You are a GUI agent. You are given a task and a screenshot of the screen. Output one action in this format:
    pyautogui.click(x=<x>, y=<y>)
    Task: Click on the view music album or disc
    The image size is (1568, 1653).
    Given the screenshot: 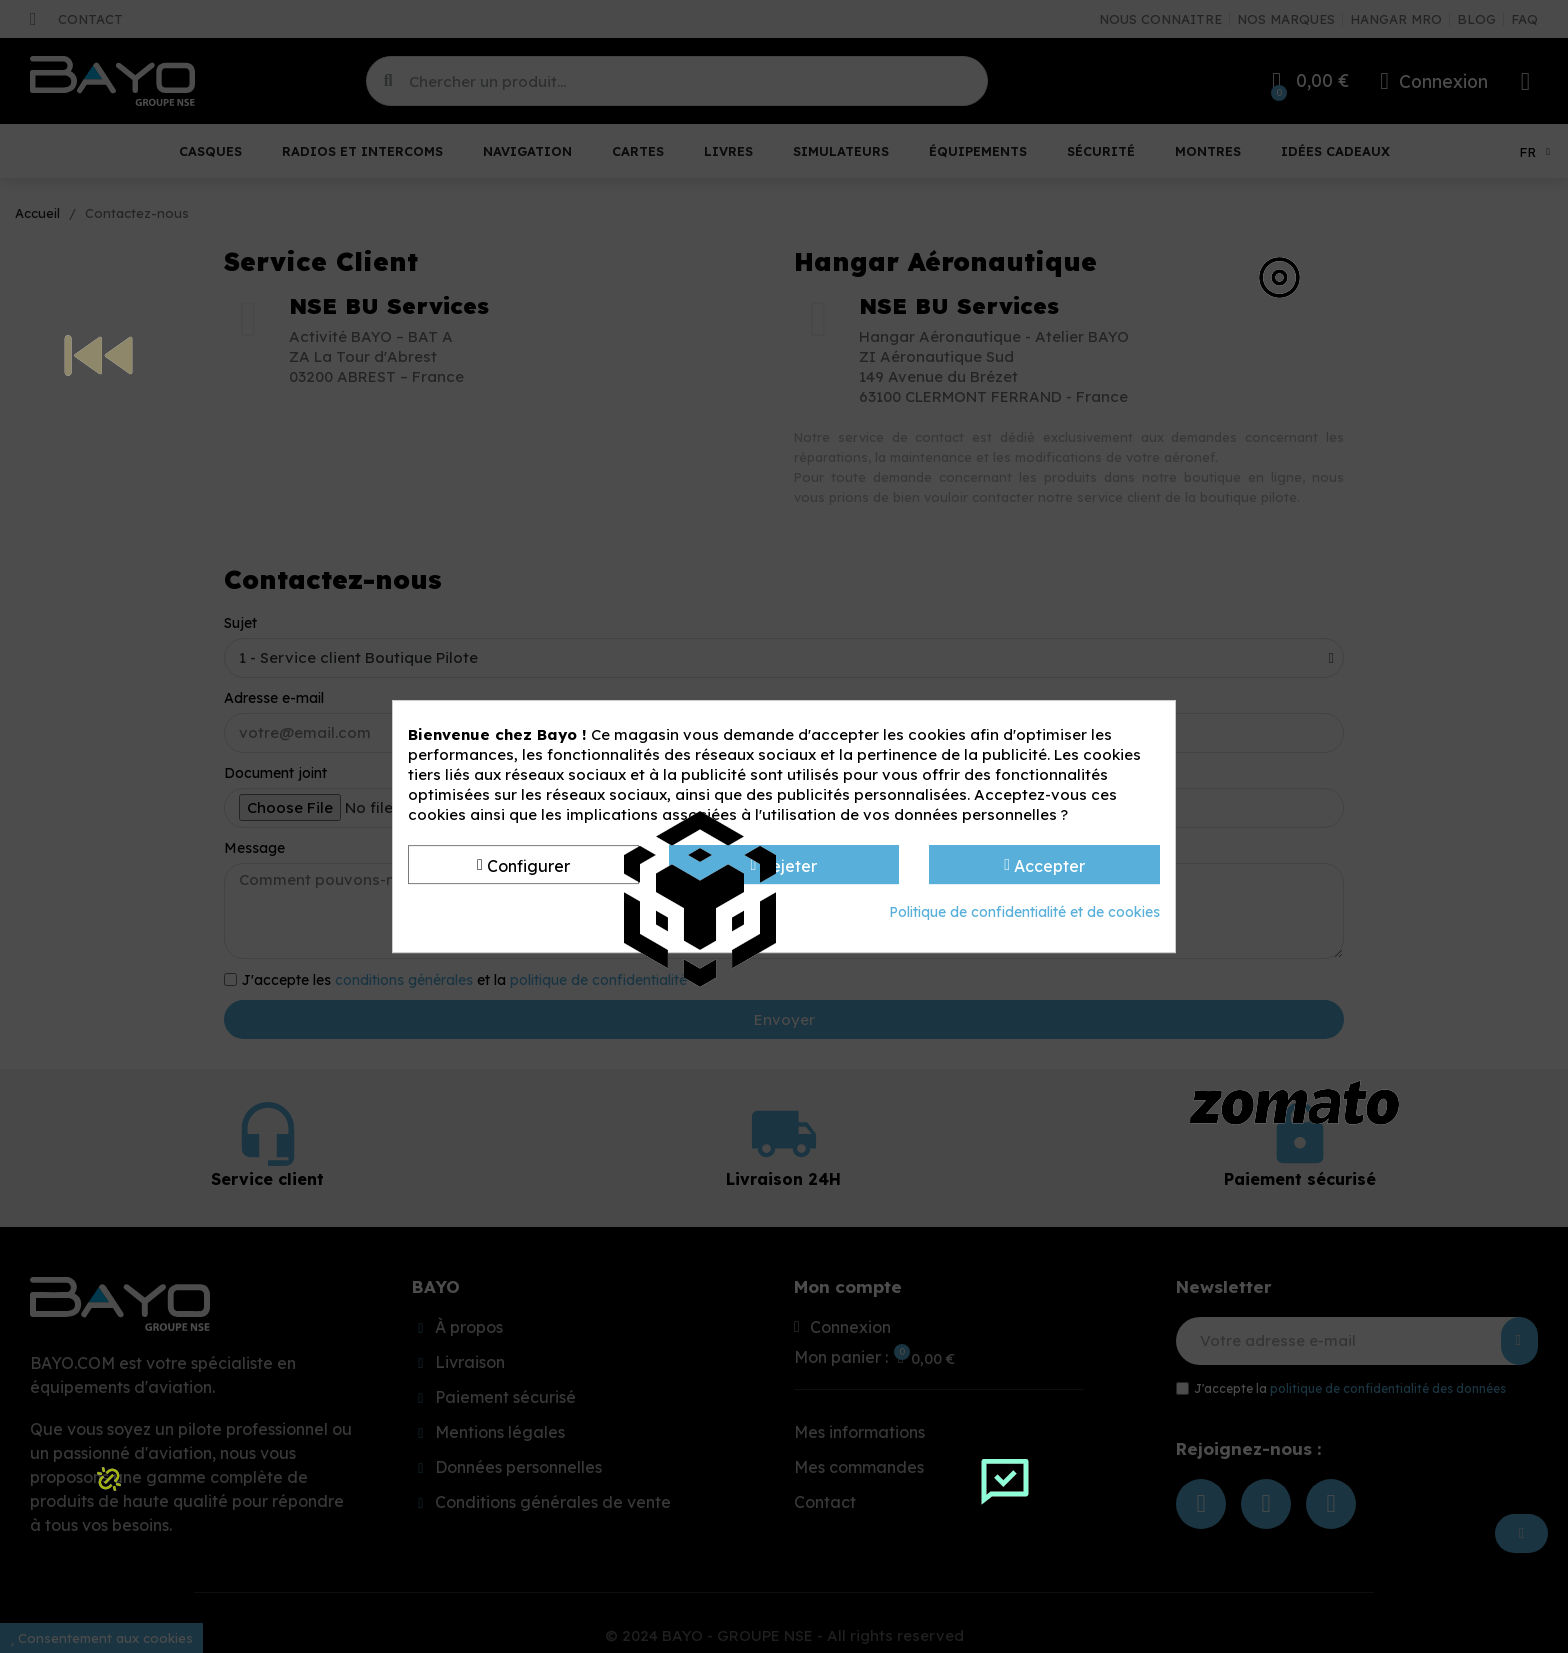 What is the action you would take?
    pyautogui.click(x=1279, y=277)
    